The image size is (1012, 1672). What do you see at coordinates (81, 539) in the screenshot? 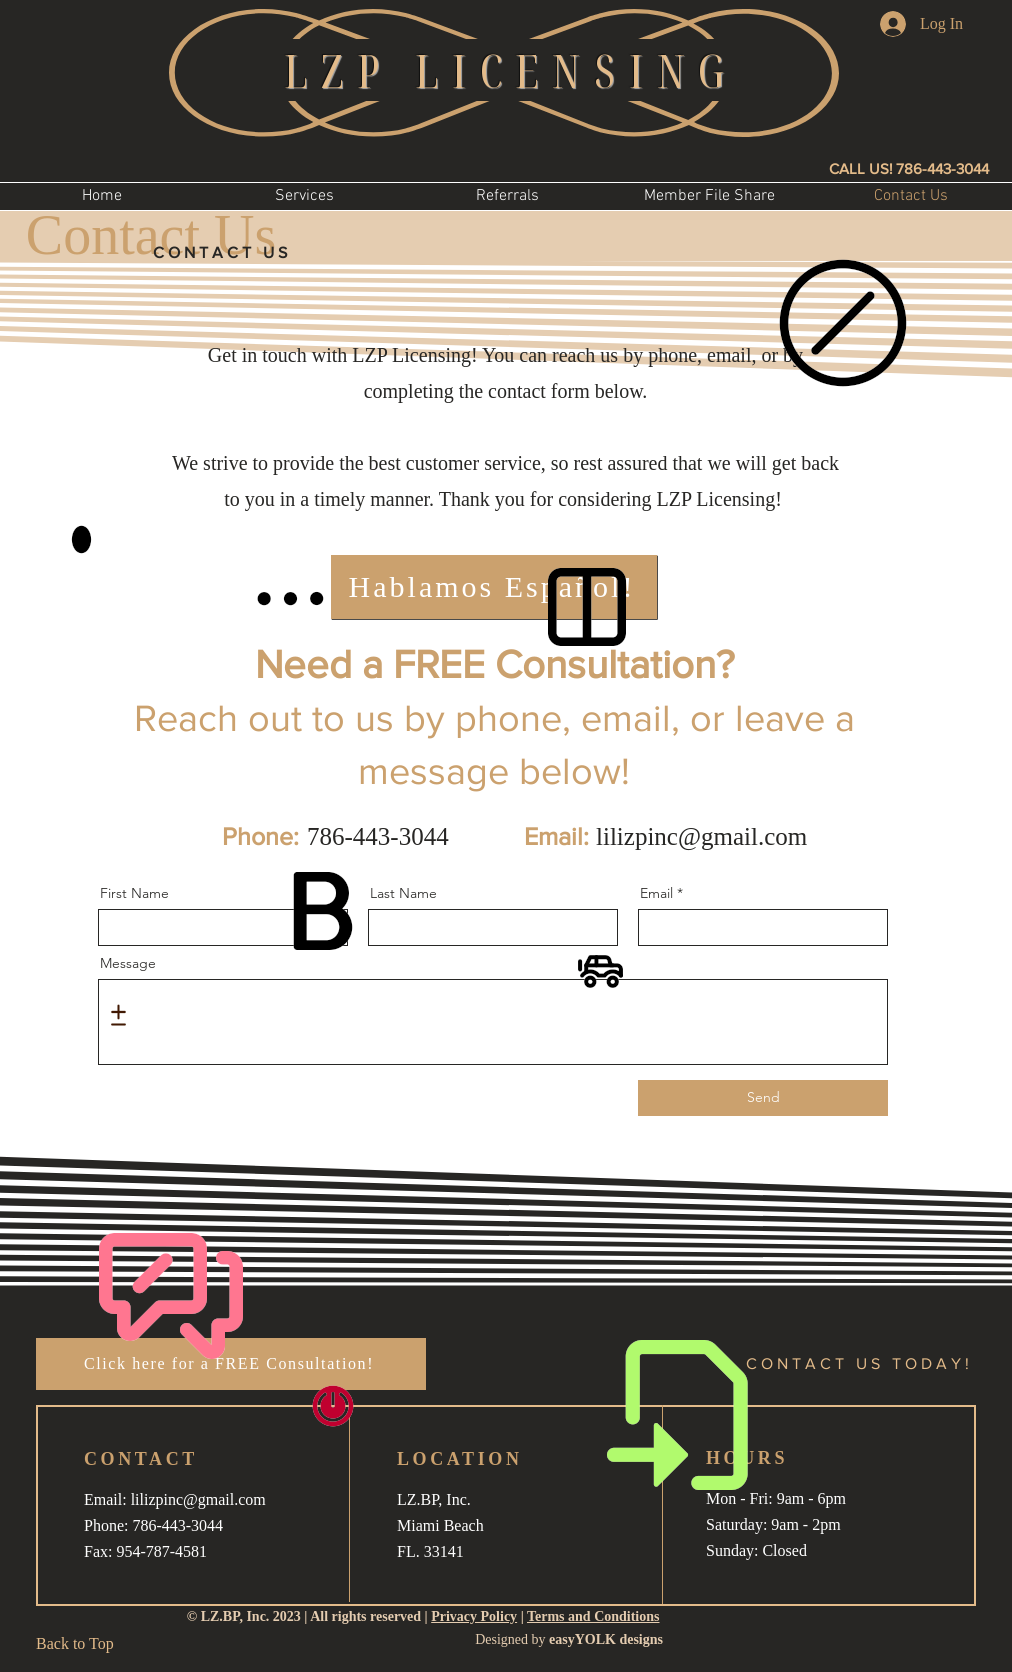
I see `indicates a filled or selected state` at bounding box center [81, 539].